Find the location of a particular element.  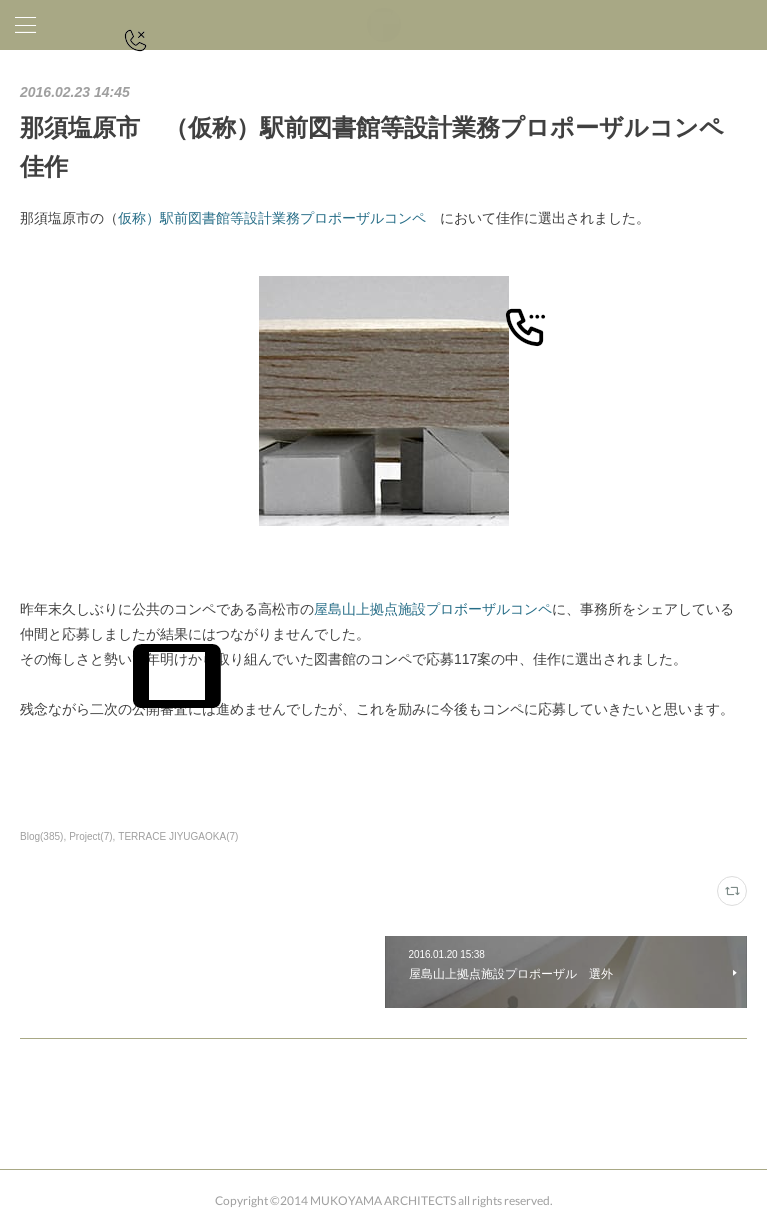

indicates an active or incoming call is located at coordinates (525, 326).